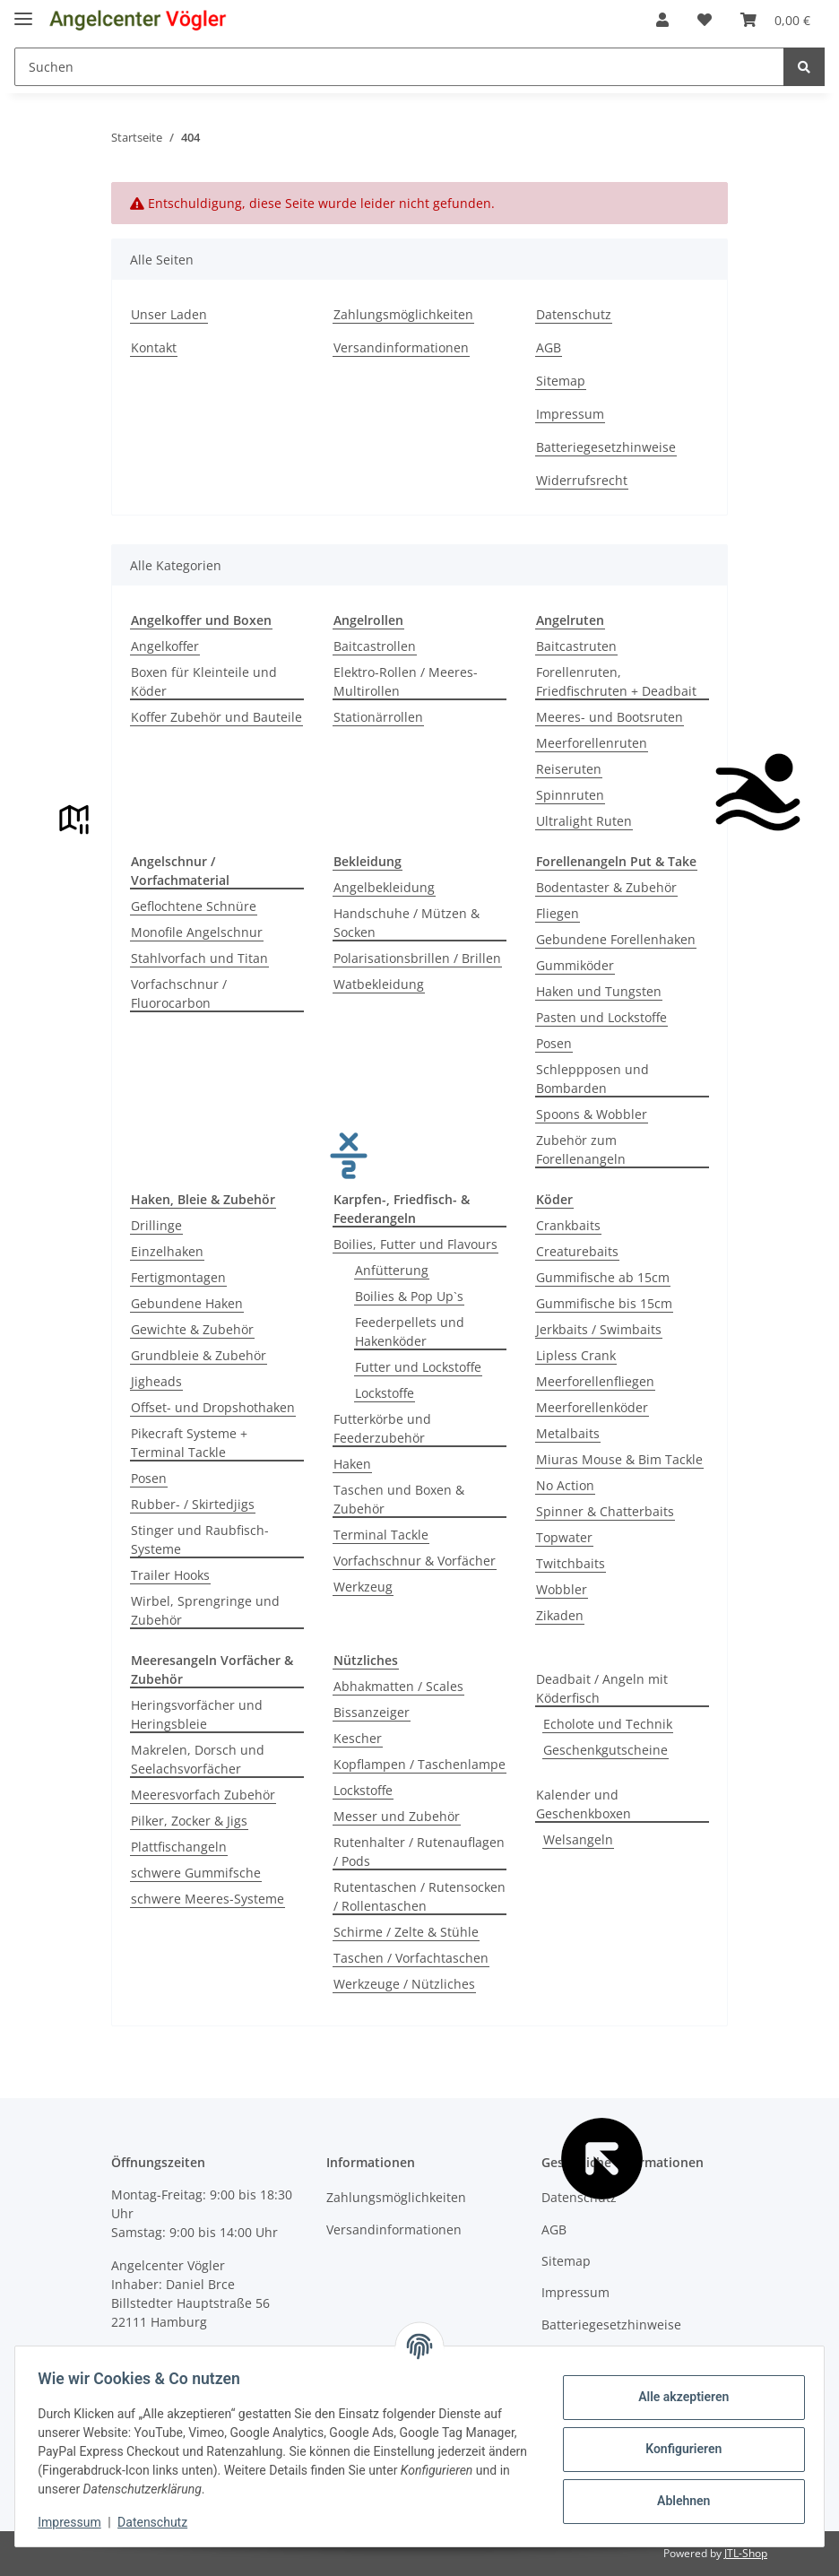  I want to click on navigate back to previous screen, so click(601, 2158).